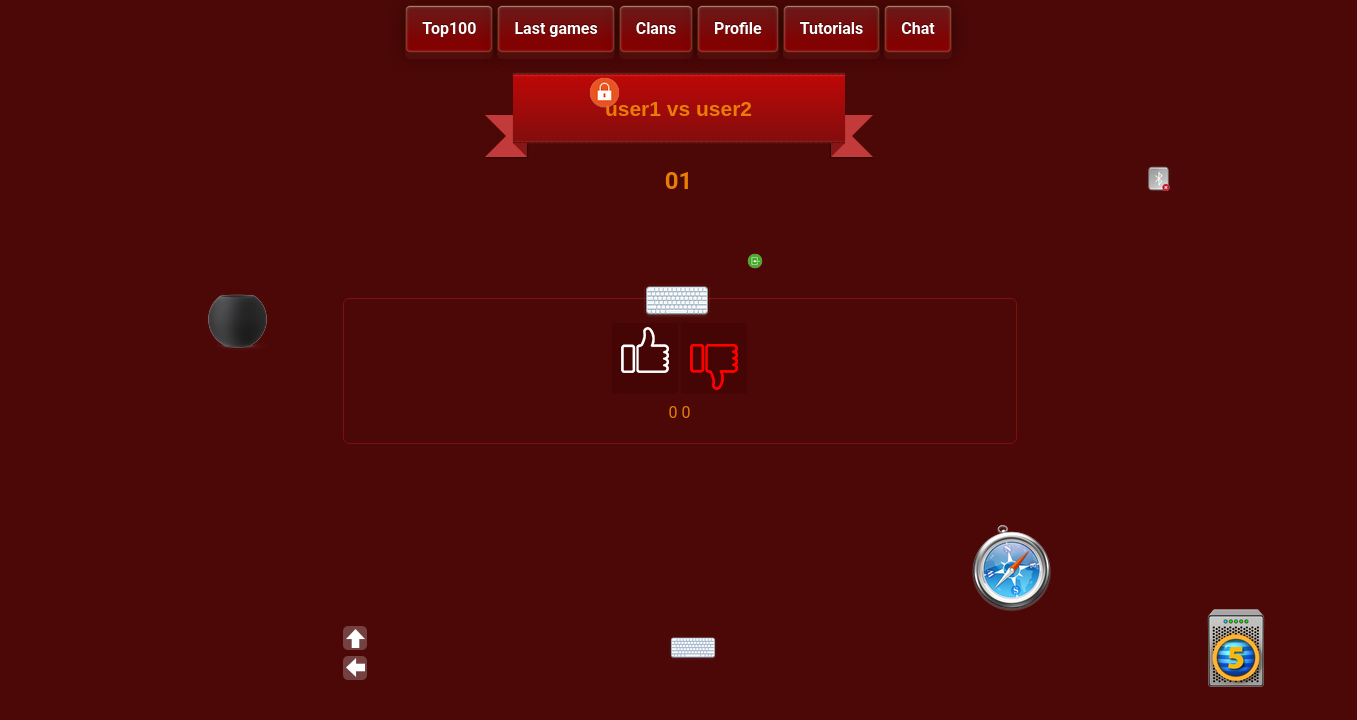  Describe the element at coordinates (677, 301) in the screenshot. I see `bluetooth keyboard connected` at that location.